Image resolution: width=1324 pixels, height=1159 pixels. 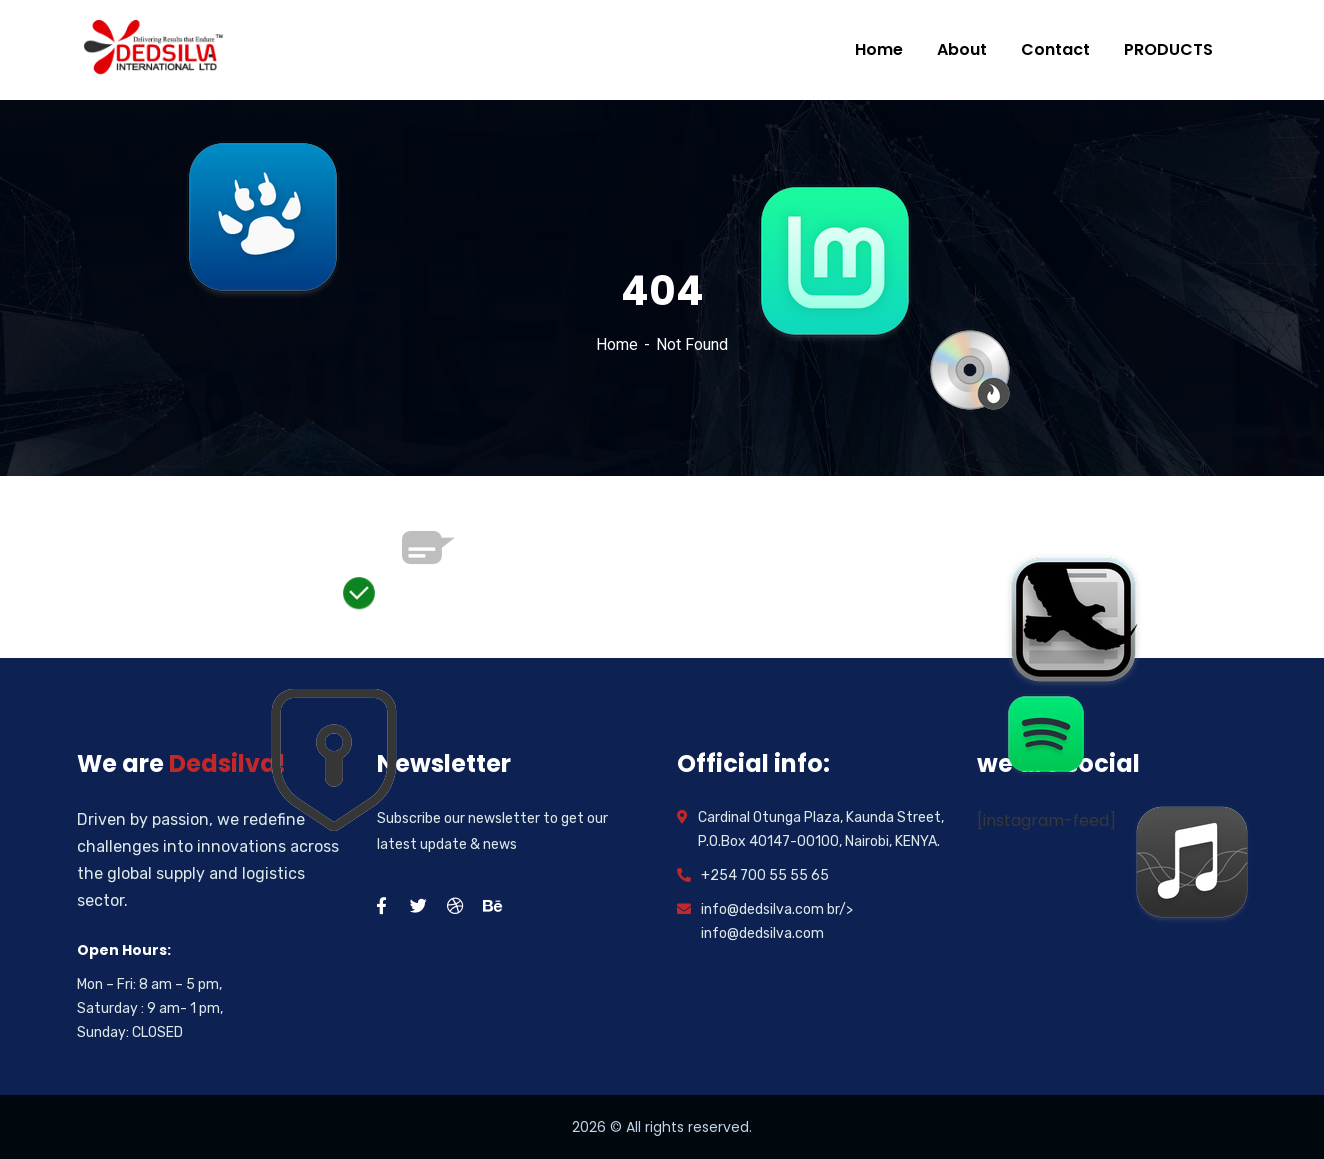 I want to click on indicates file sync completed successfully, so click(x=359, y=593).